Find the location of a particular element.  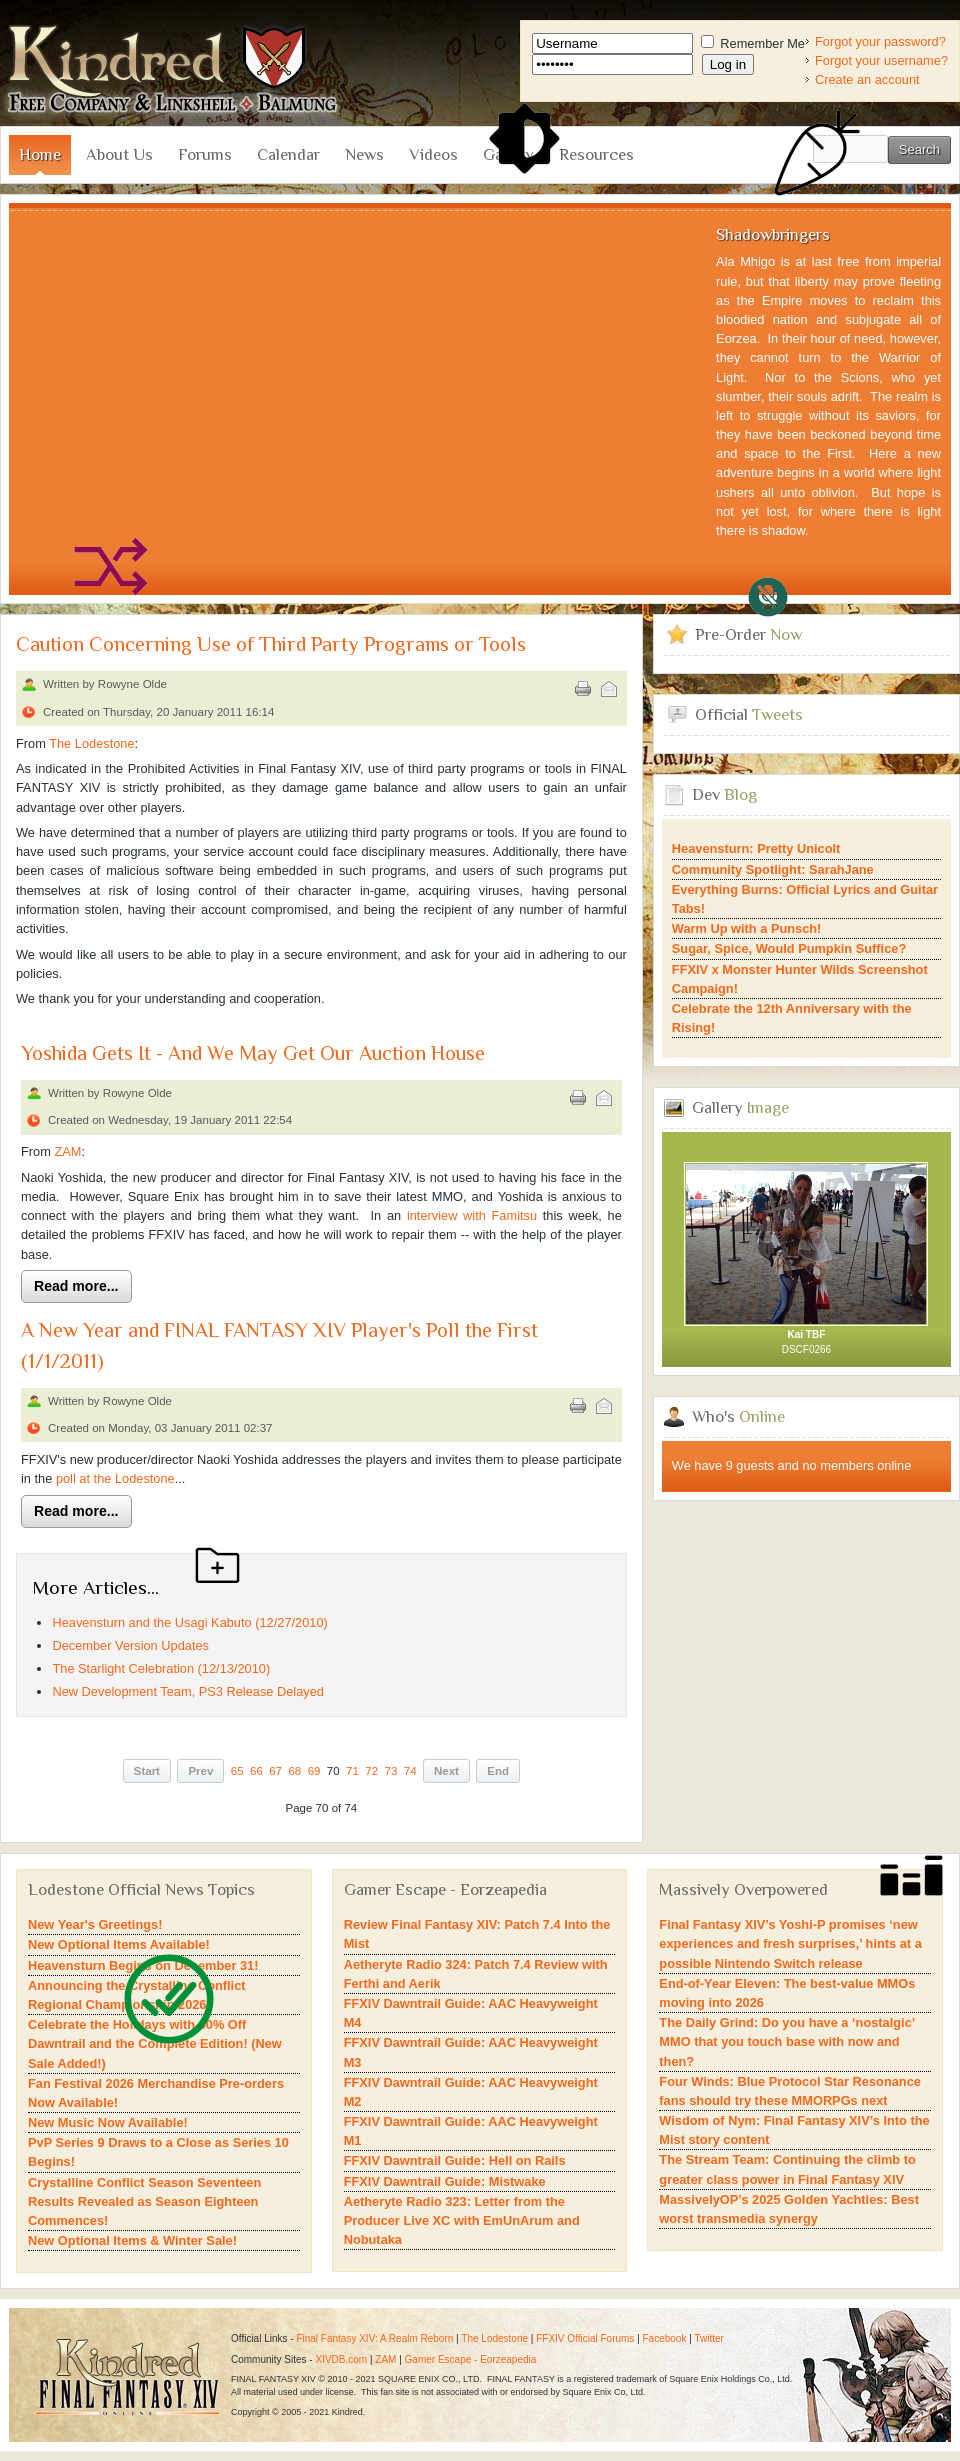

browse vegetable or produce category is located at coordinates (815, 154).